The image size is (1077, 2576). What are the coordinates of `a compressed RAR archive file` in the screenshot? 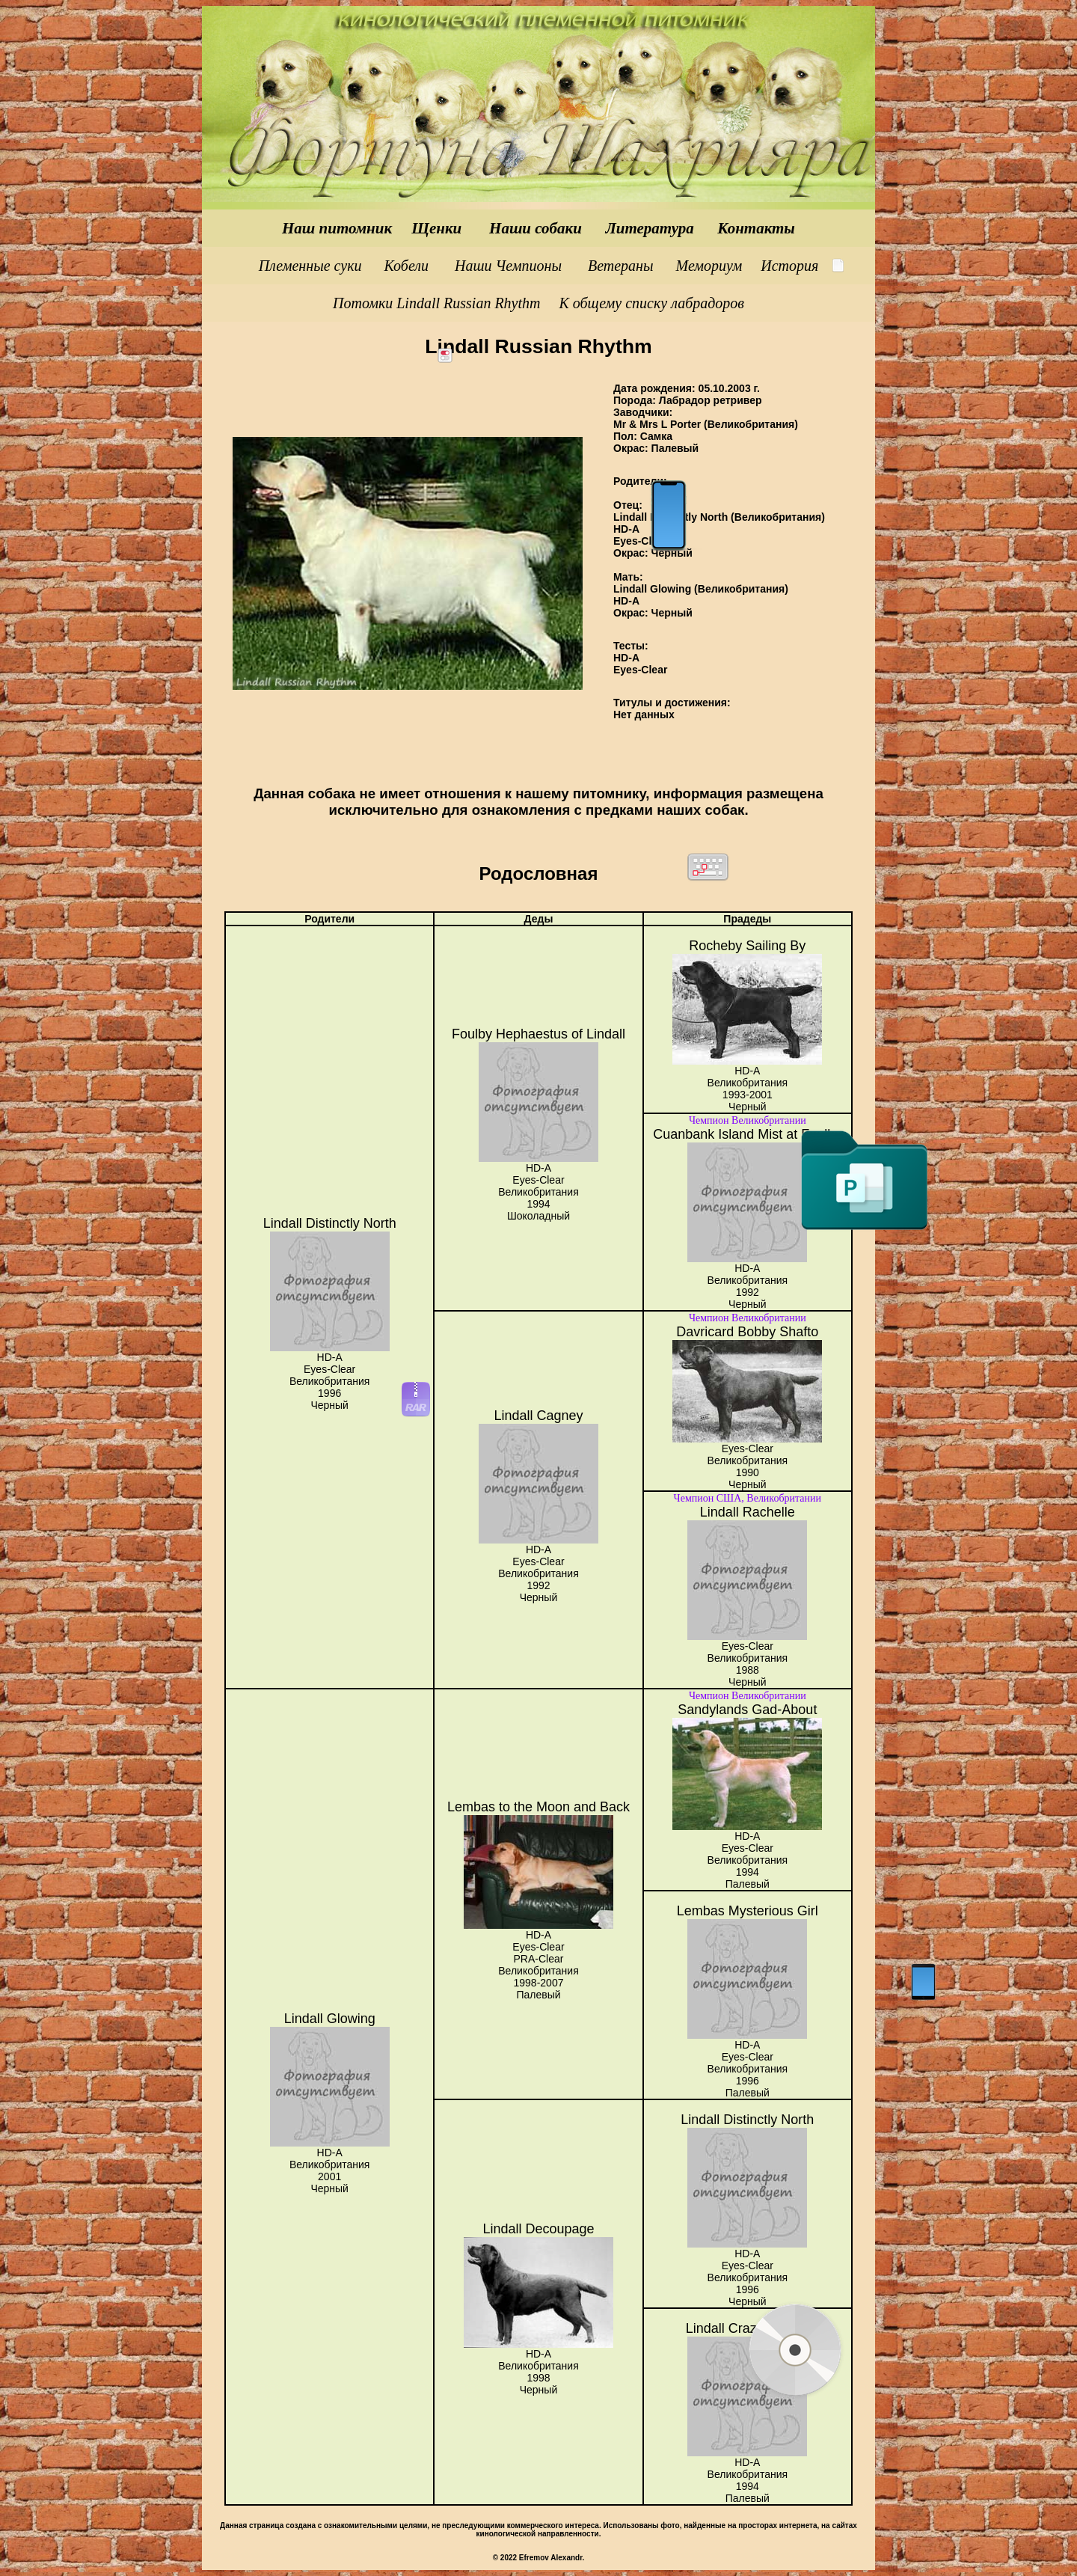 It's located at (416, 1399).